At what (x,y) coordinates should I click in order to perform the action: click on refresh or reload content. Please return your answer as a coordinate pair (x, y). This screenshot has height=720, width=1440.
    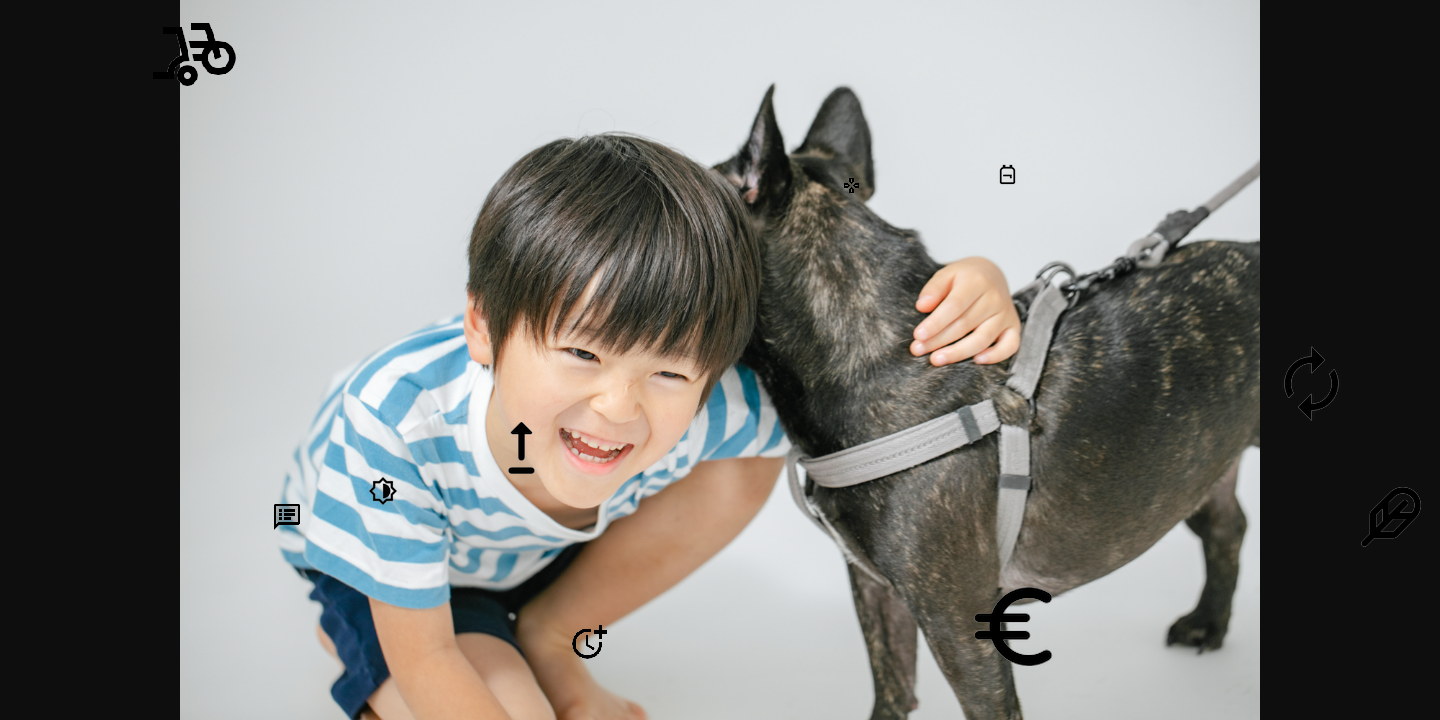
    Looking at the image, I should click on (1311, 383).